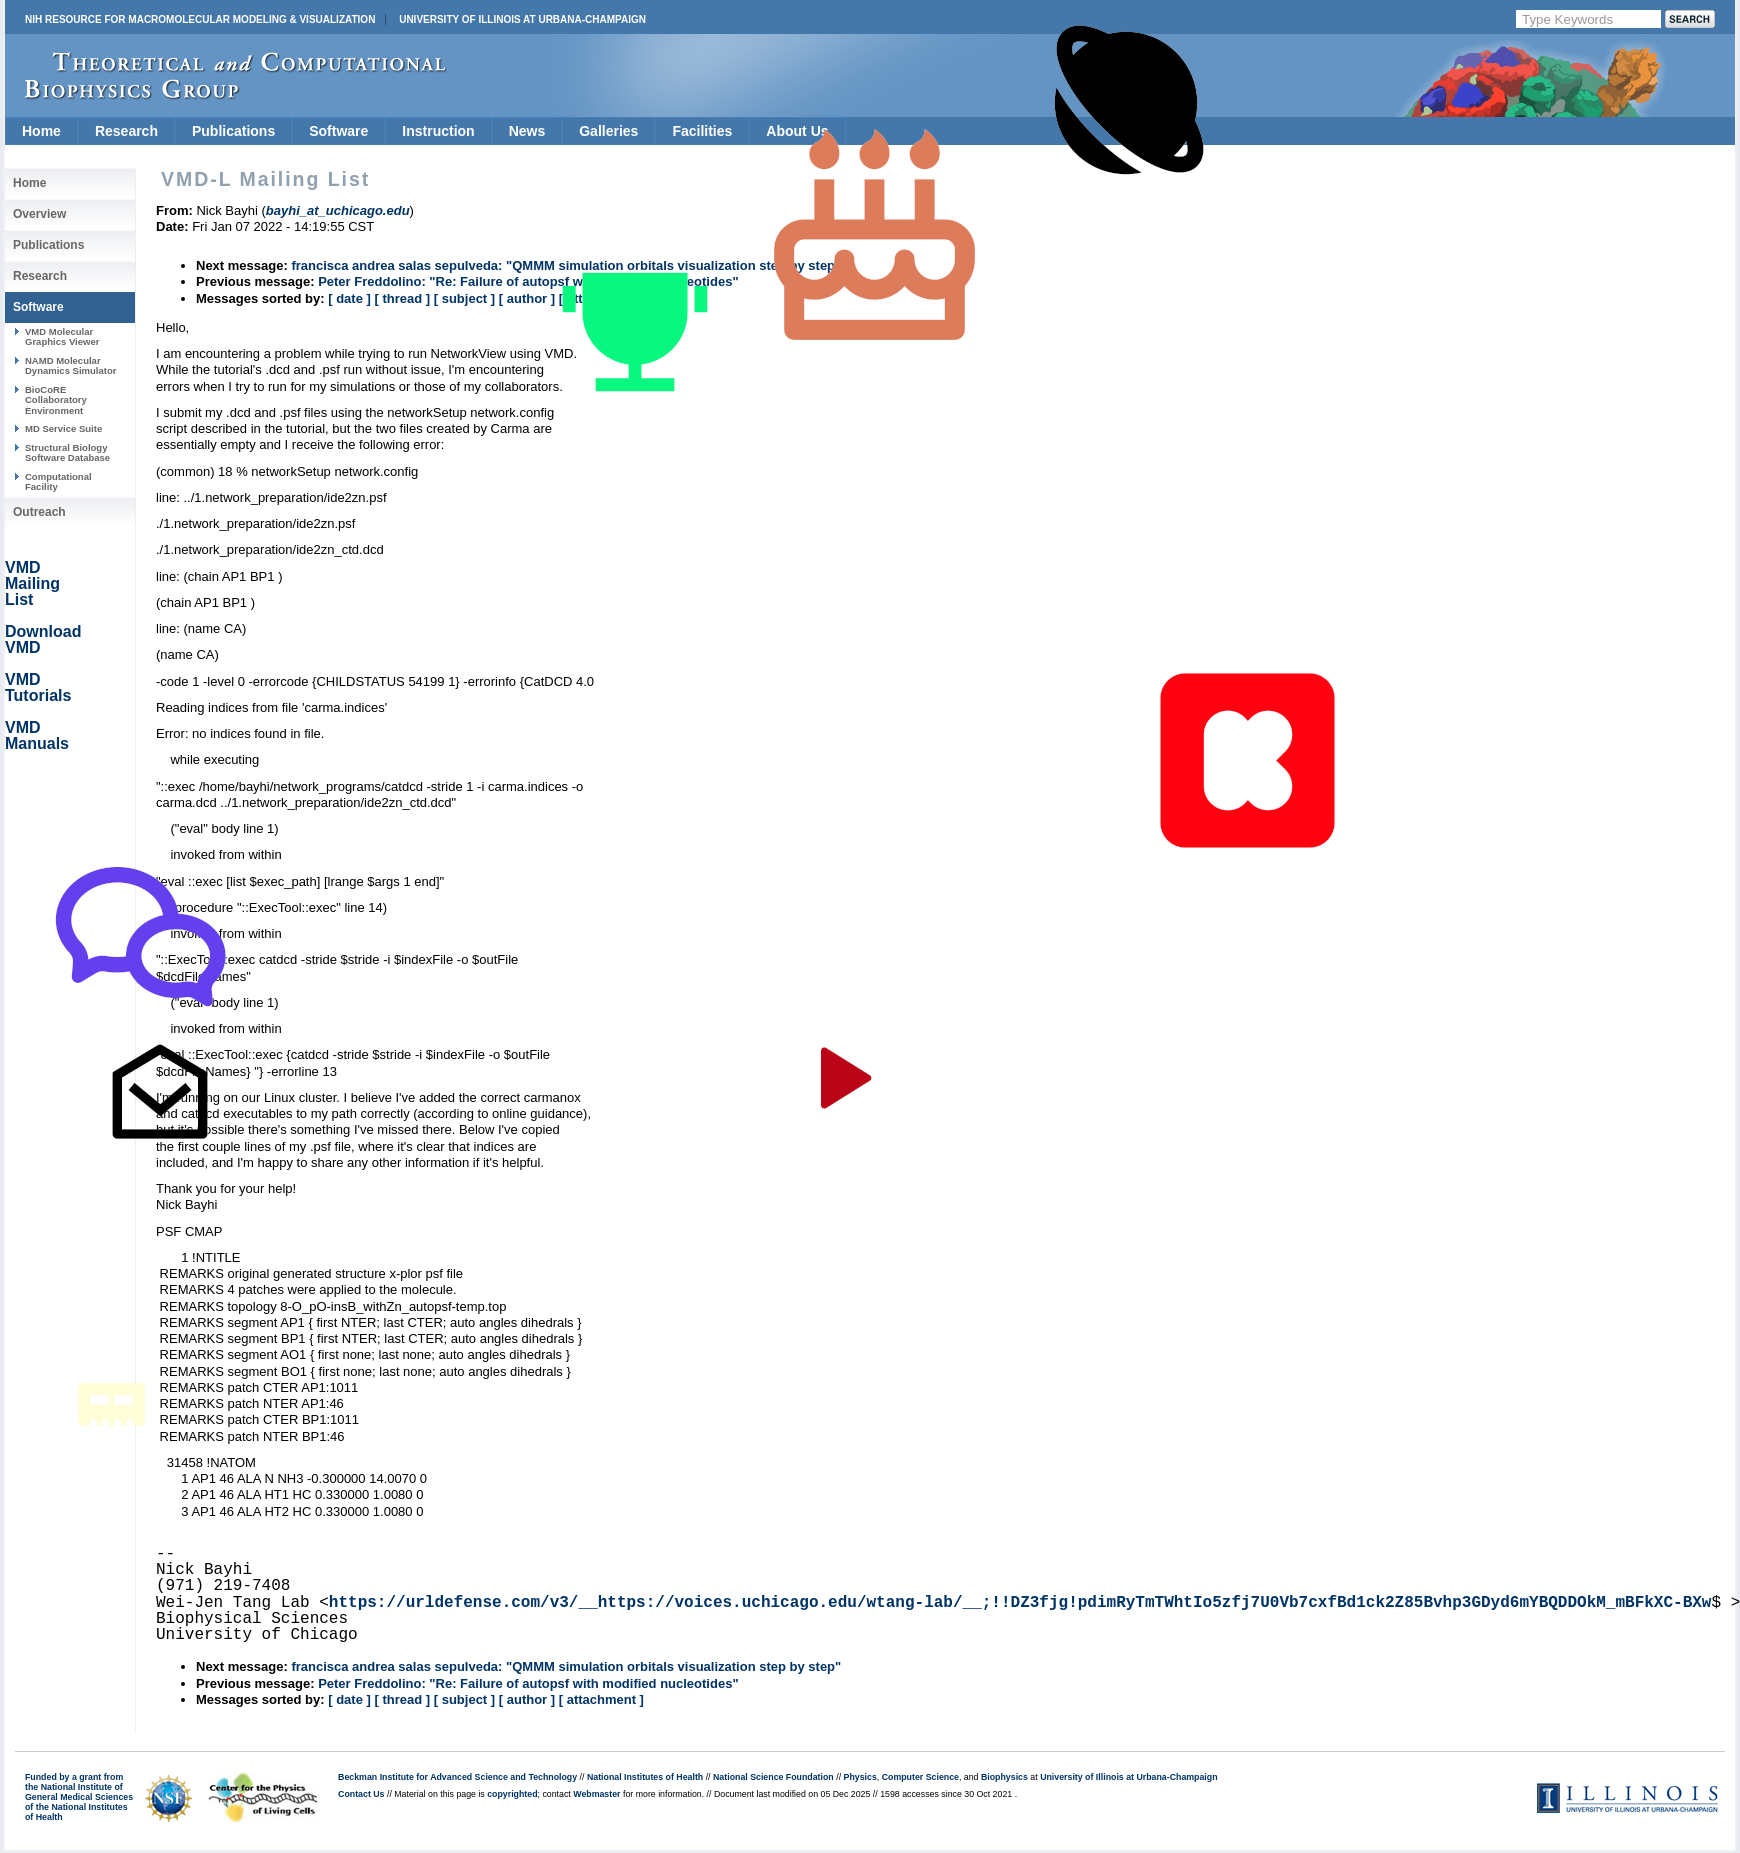 Image resolution: width=1740 pixels, height=1853 pixels. Describe the element at coordinates (111, 1404) in the screenshot. I see `view RAM or memory usage` at that location.